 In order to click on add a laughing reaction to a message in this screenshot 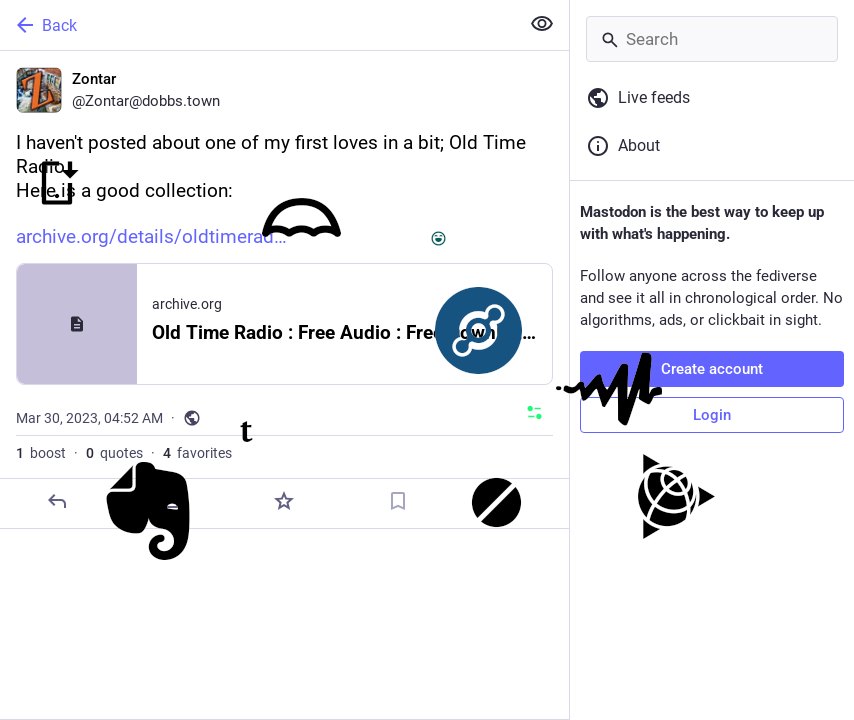, I will do `click(438, 238)`.